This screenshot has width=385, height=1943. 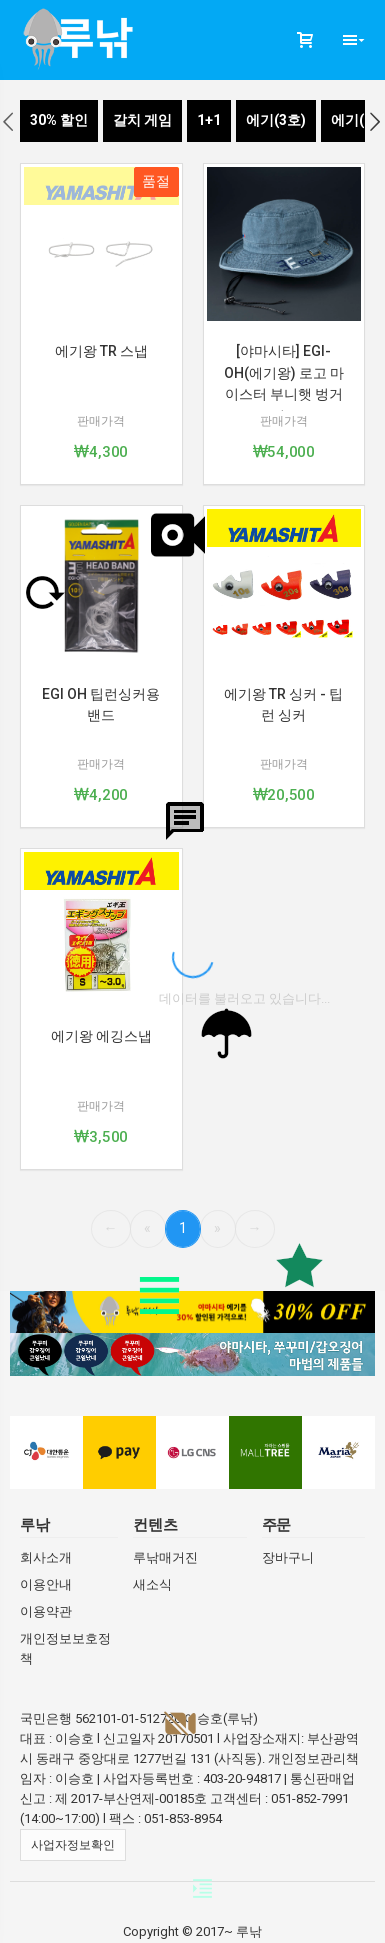 I want to click on turn off video camera, so click(x=180, y=1723).